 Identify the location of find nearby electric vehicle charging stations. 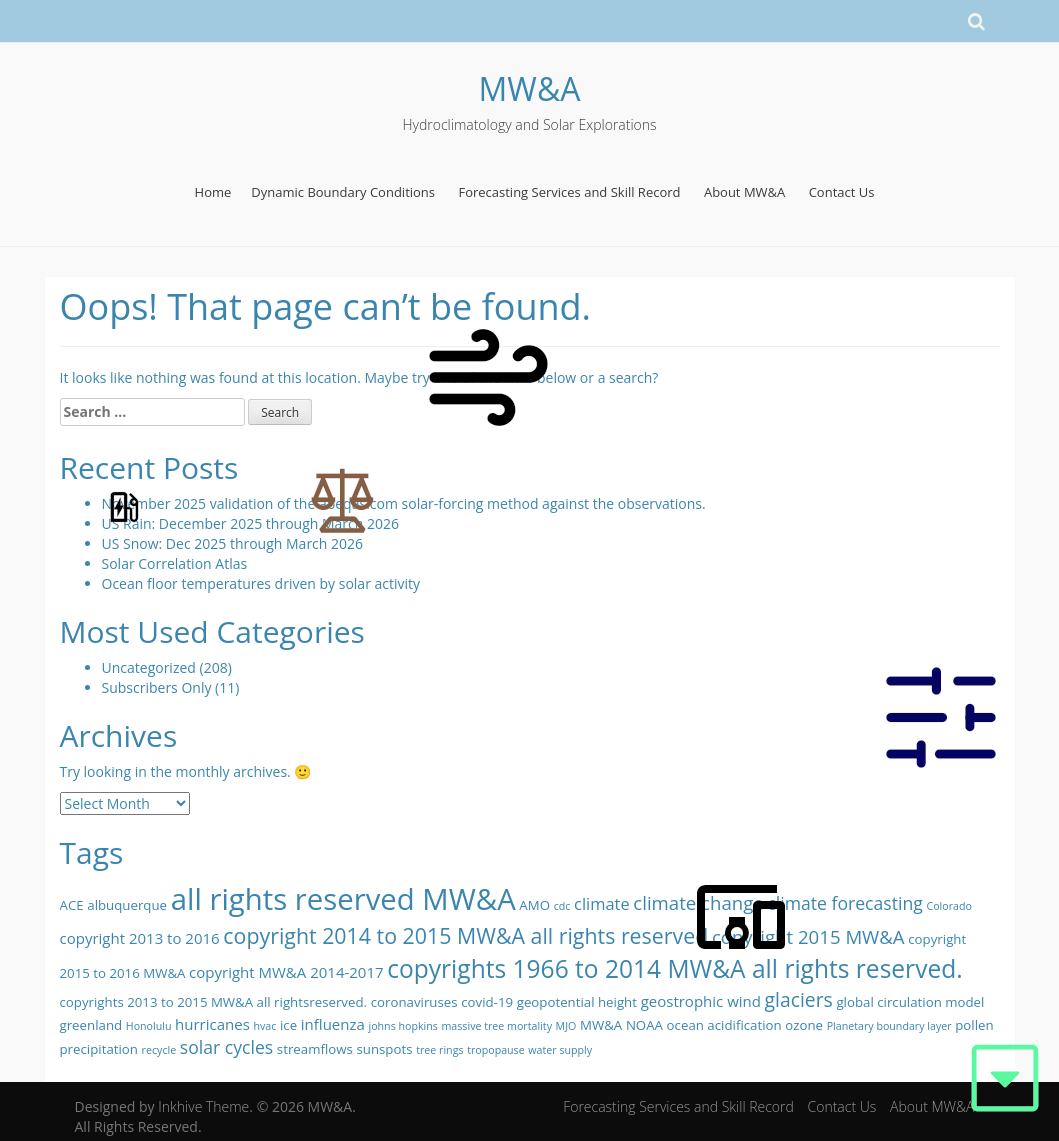
(124, 507).